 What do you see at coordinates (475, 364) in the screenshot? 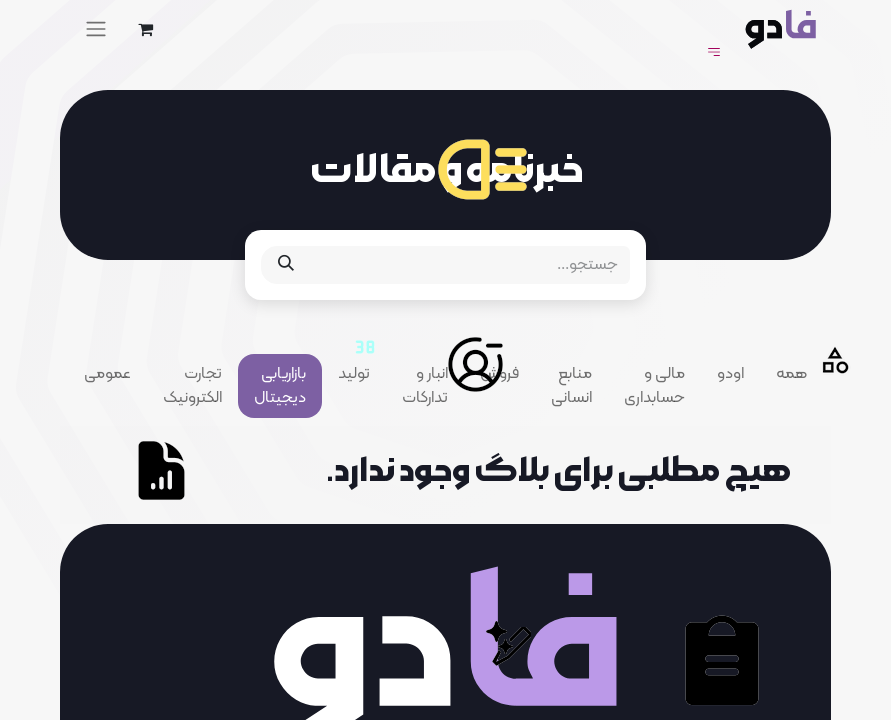
I see `remove a user from your contacts` at bounding box center [475, 364].